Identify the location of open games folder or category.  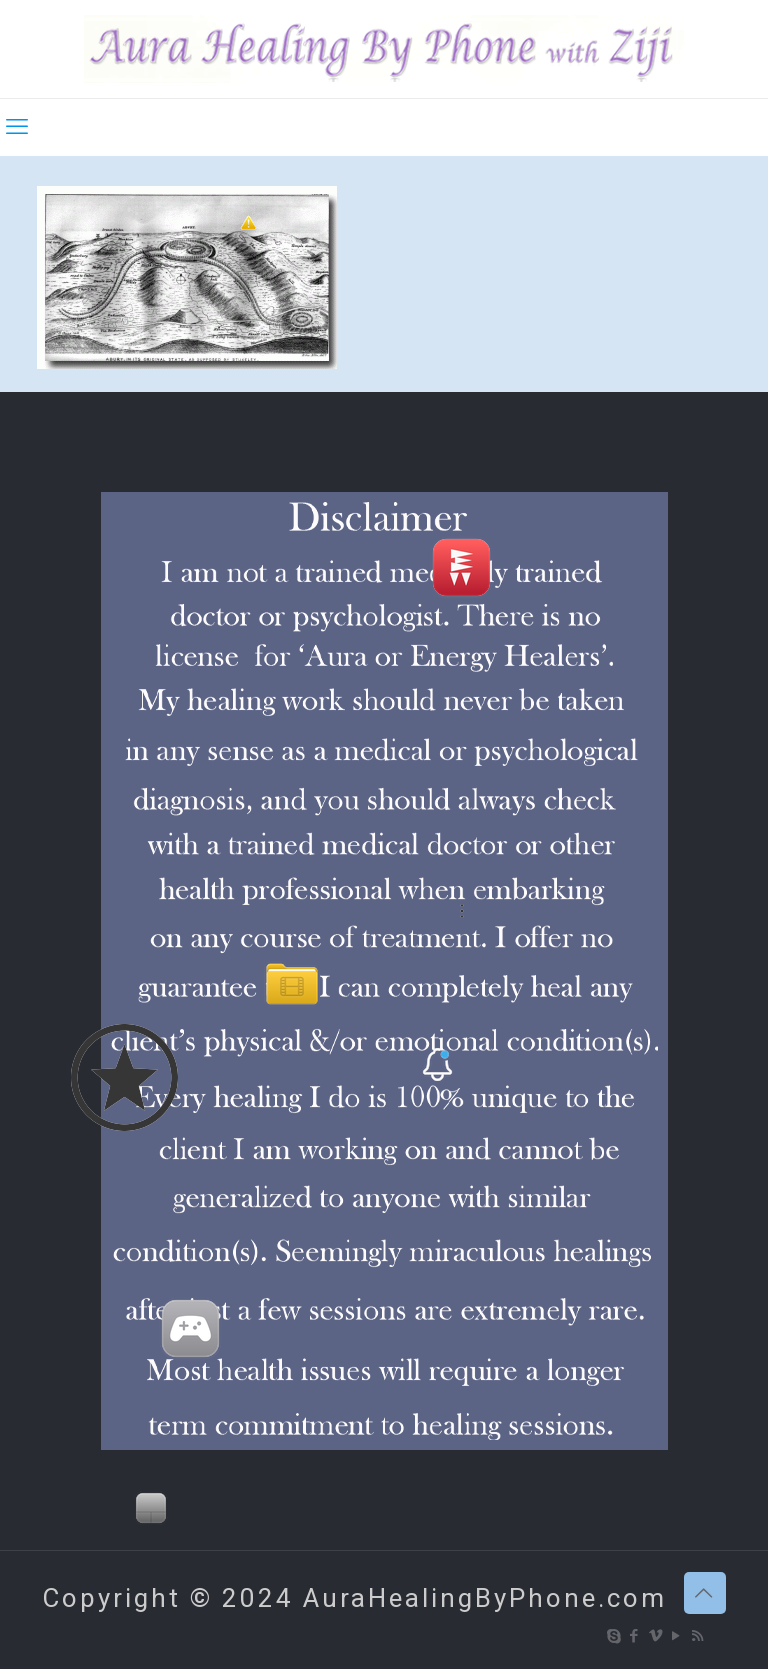
(190, 1328).